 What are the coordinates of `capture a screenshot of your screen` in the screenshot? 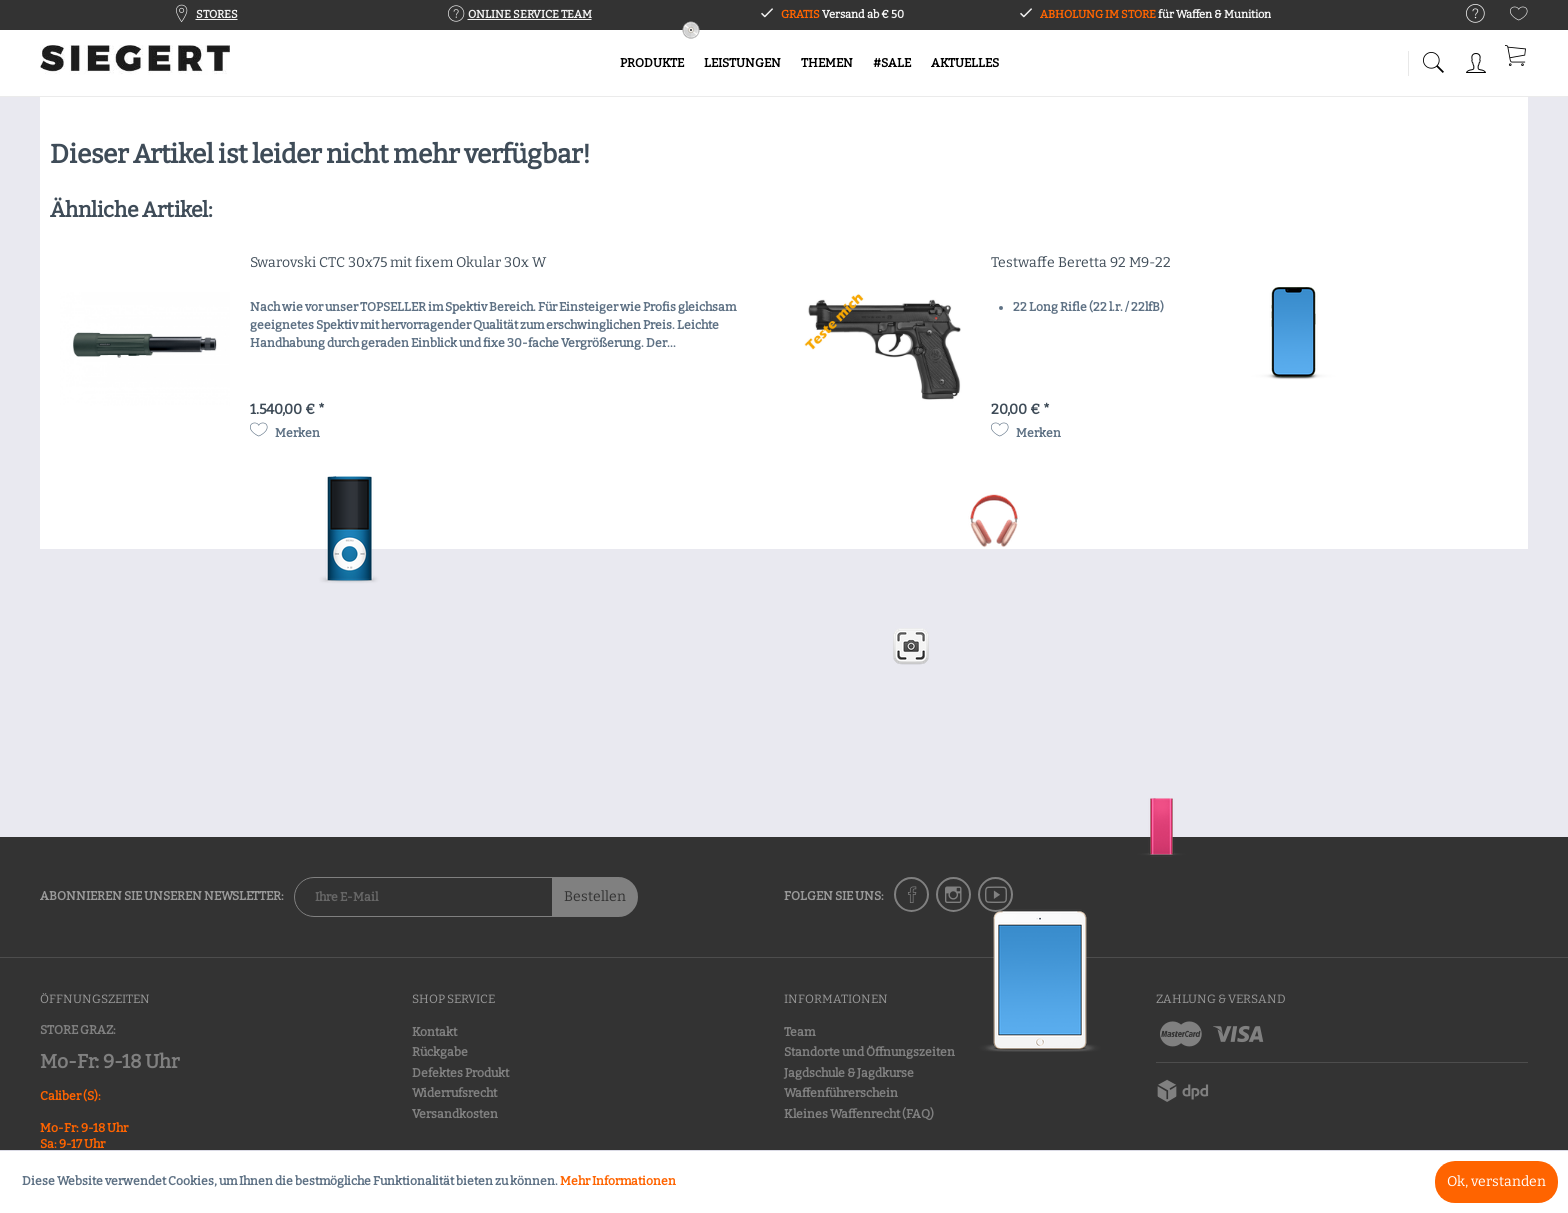 It's located at (911, 646).